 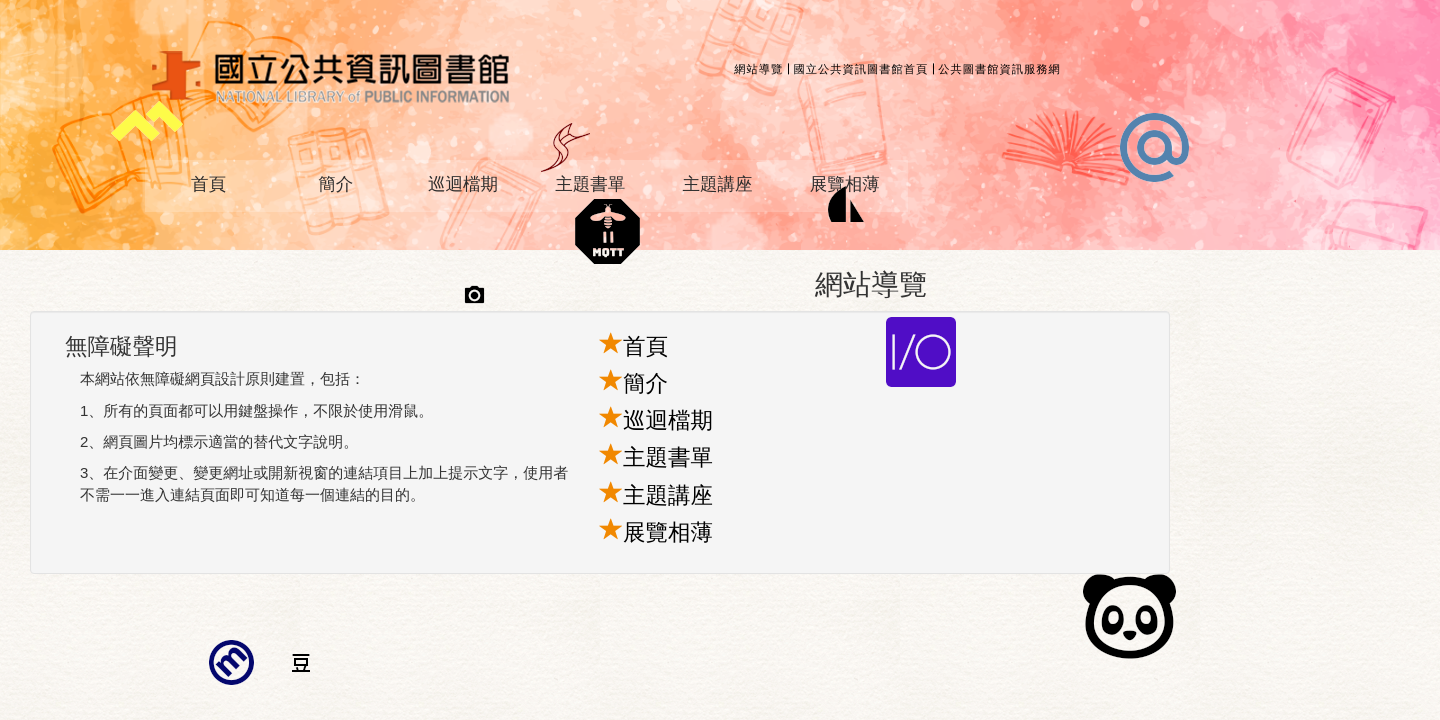 What do you see at coordinates (1129, 616) in the screenshot?
I see `open Monica AI assistant` at bounding box center [1129, 616].